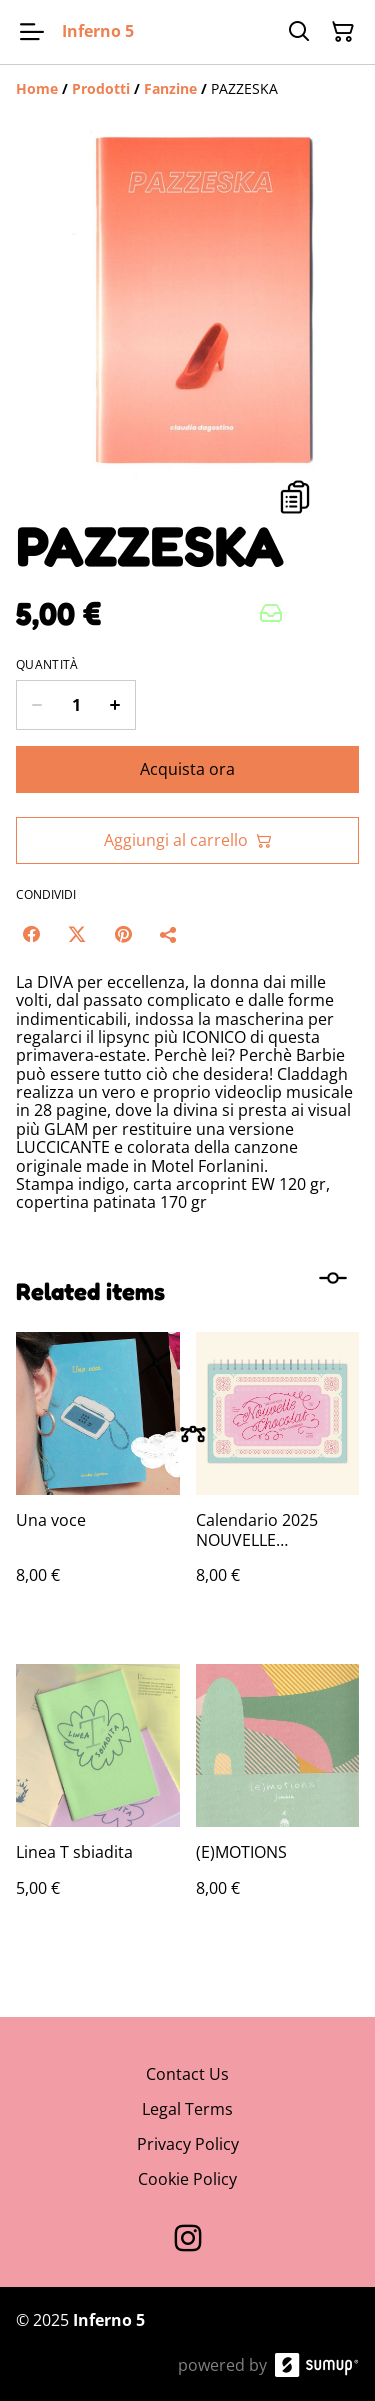  I want to click on edit vector path with bezier curve handles, so click(193, 1434).